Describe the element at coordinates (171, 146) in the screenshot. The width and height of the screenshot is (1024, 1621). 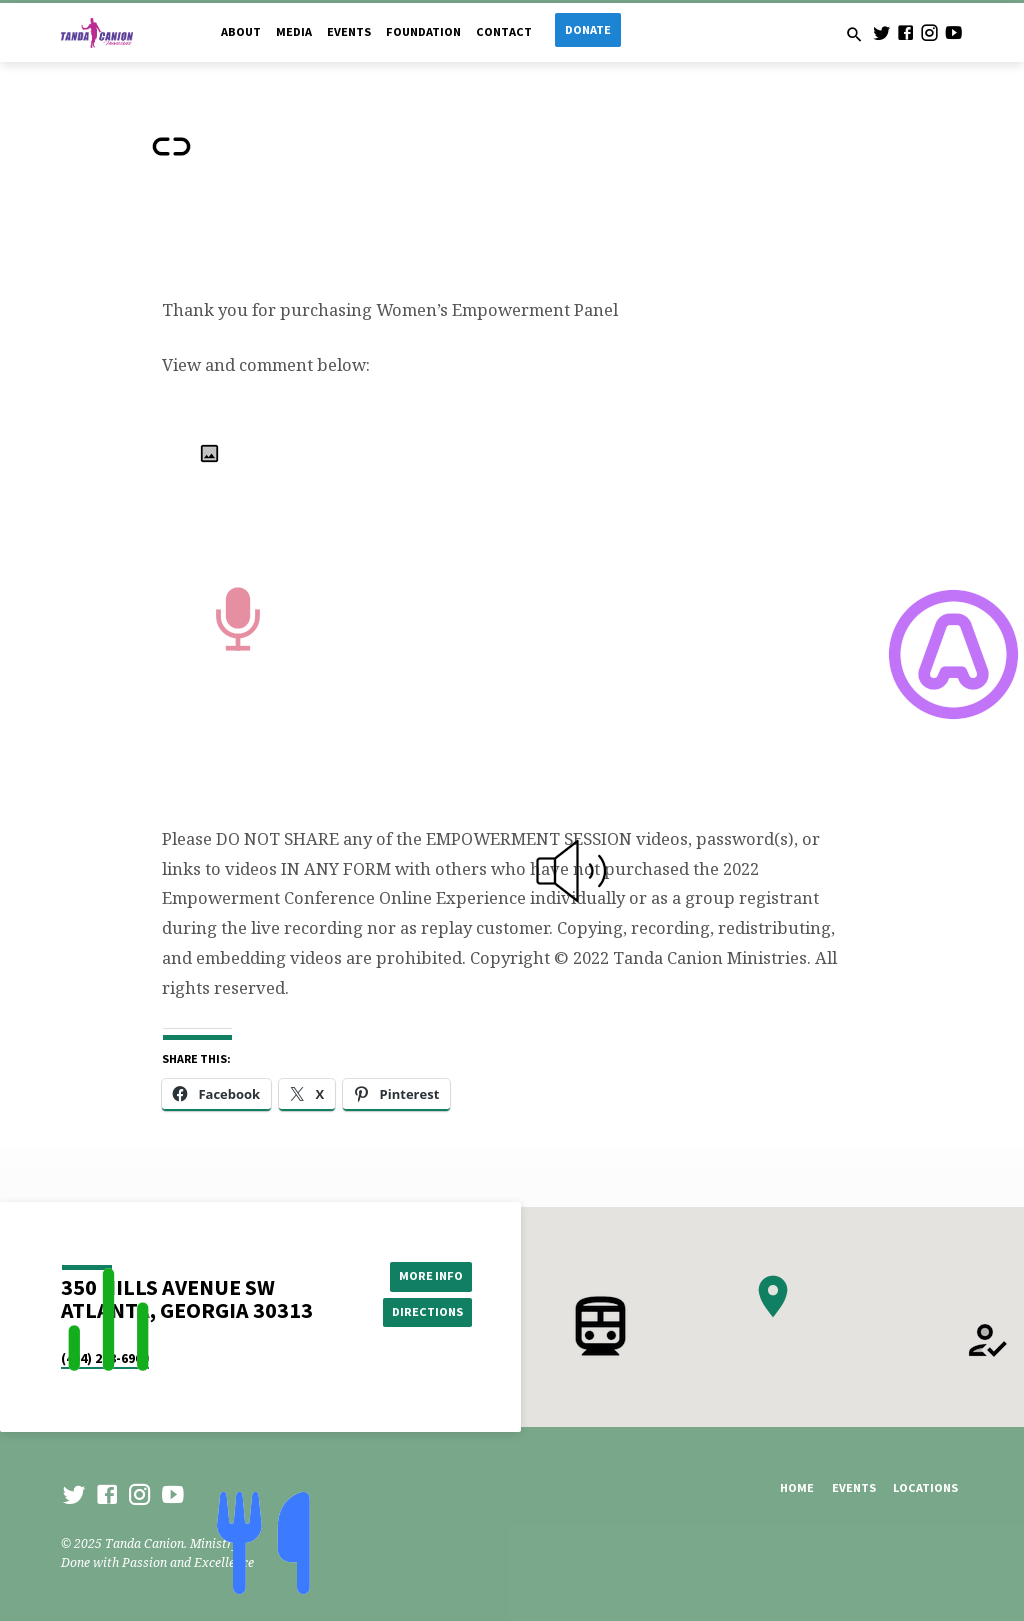
I see `unlink or disconnect a shared item` at that location.